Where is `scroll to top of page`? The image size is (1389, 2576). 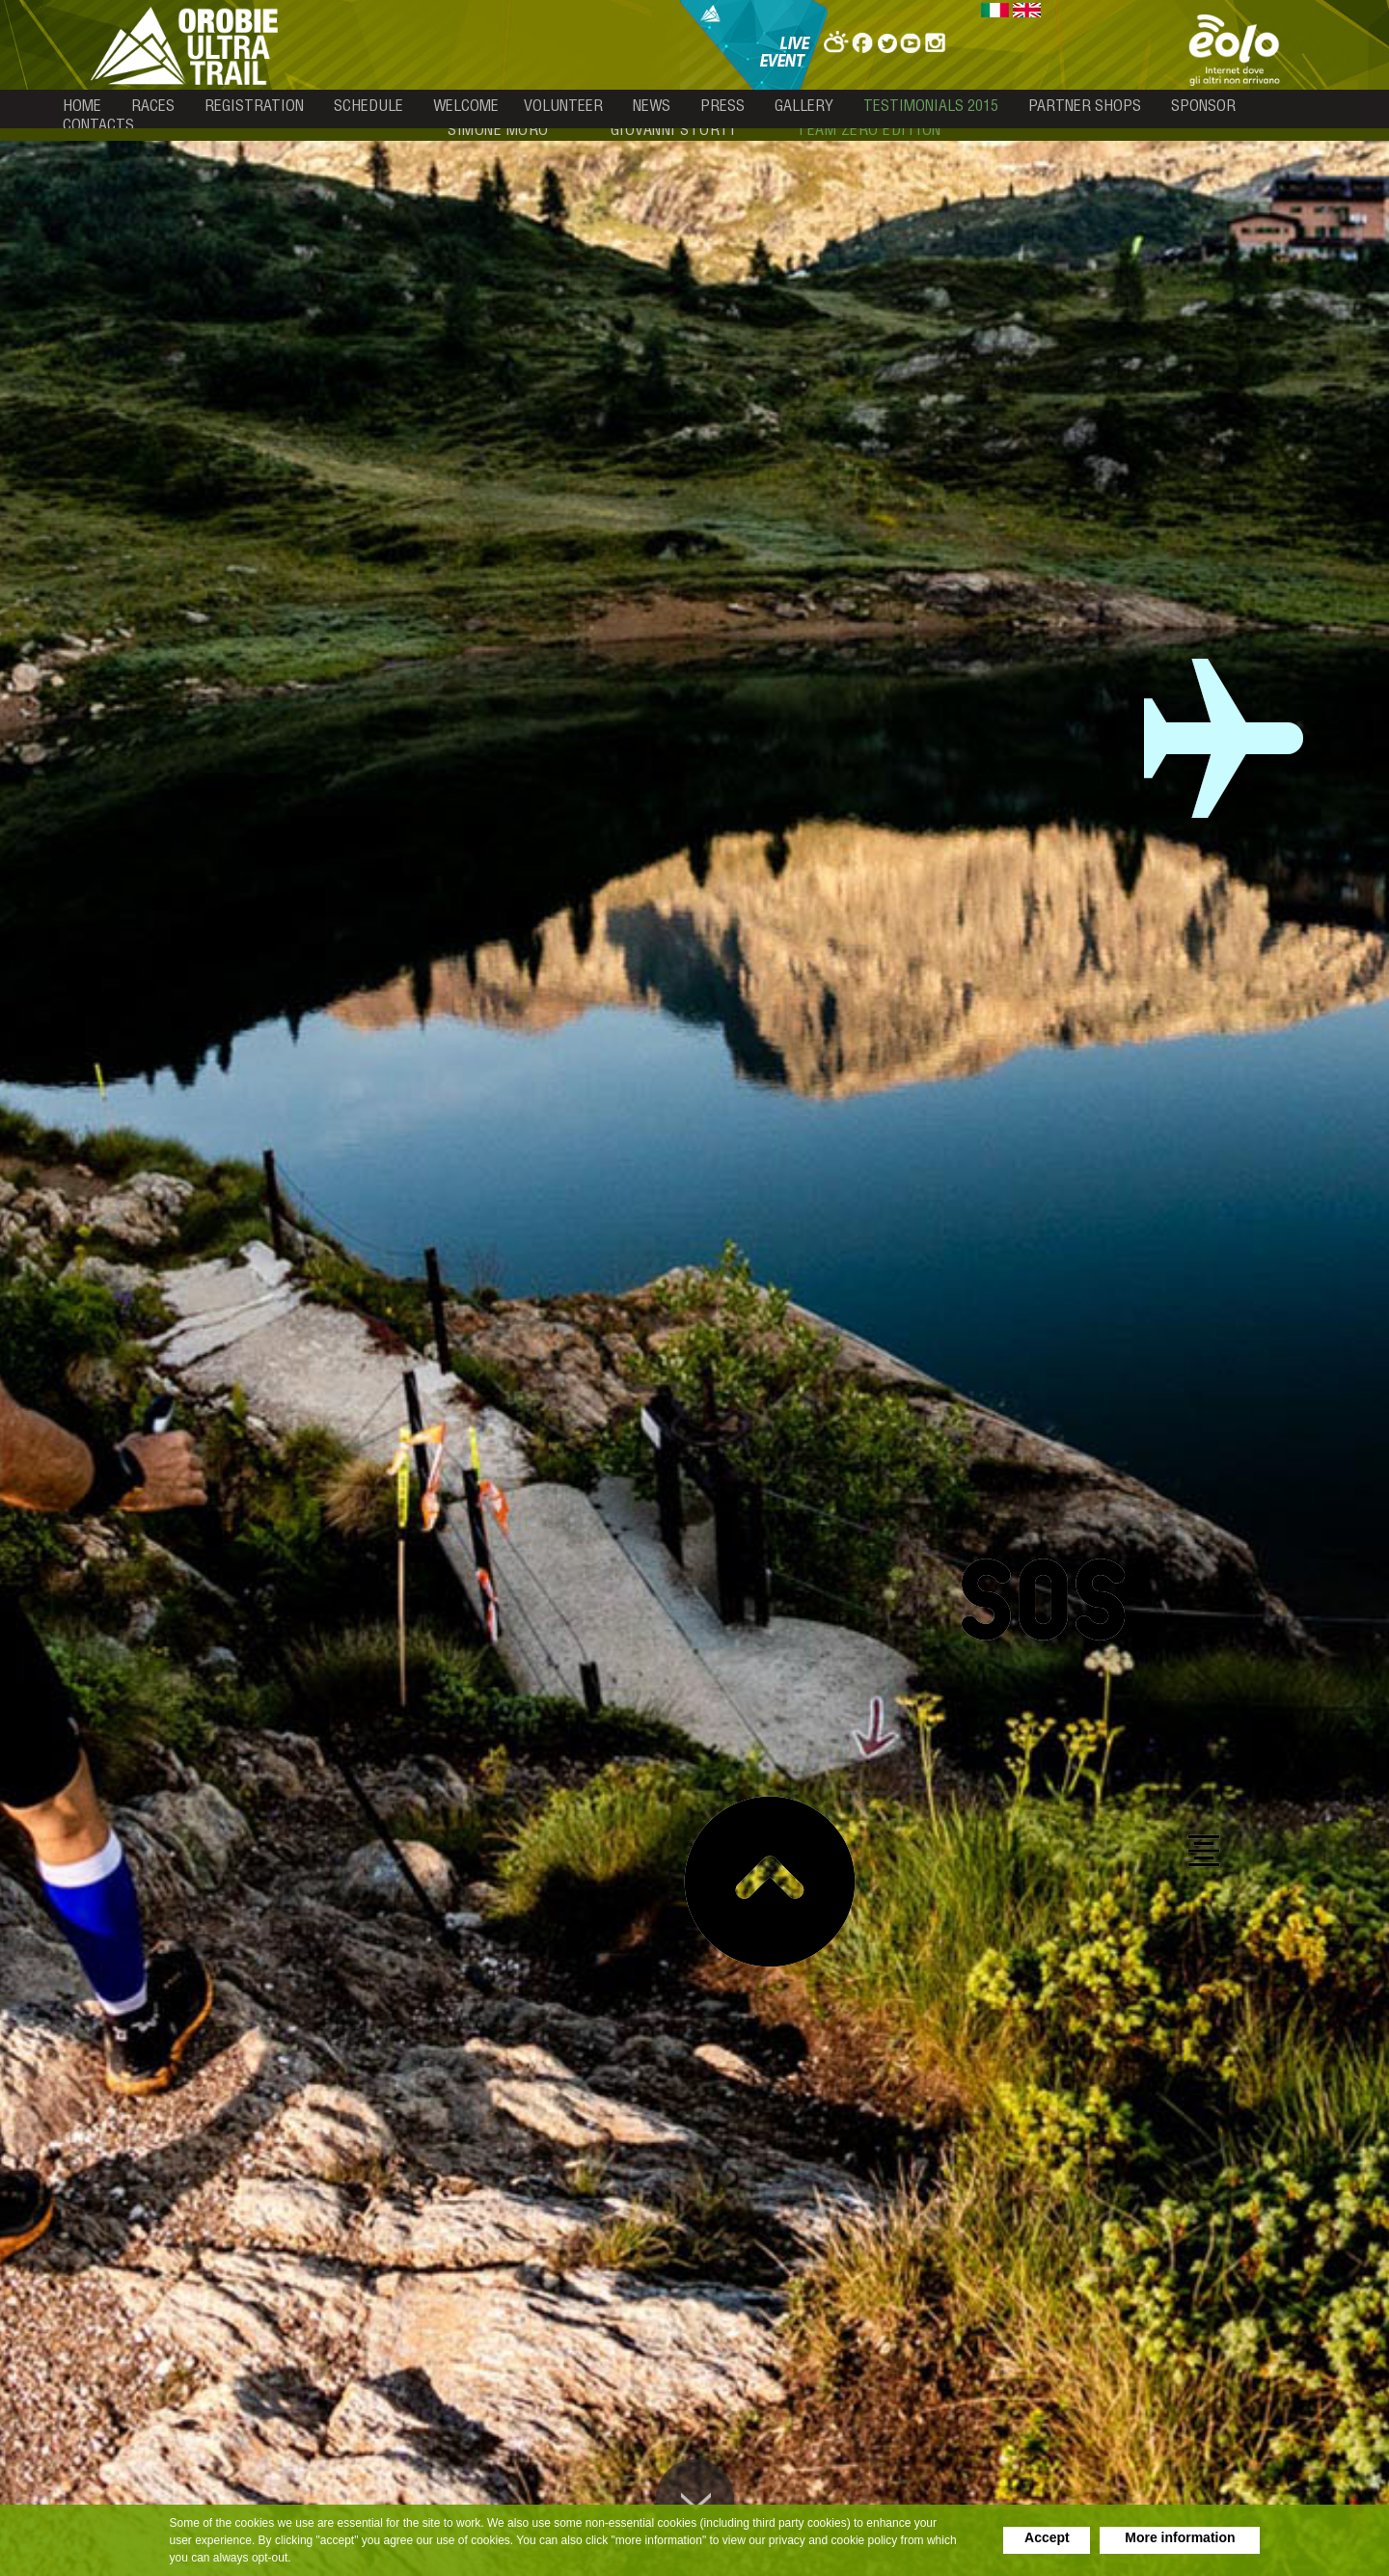
scroll to top of page is located at coordinates (770, 1882).